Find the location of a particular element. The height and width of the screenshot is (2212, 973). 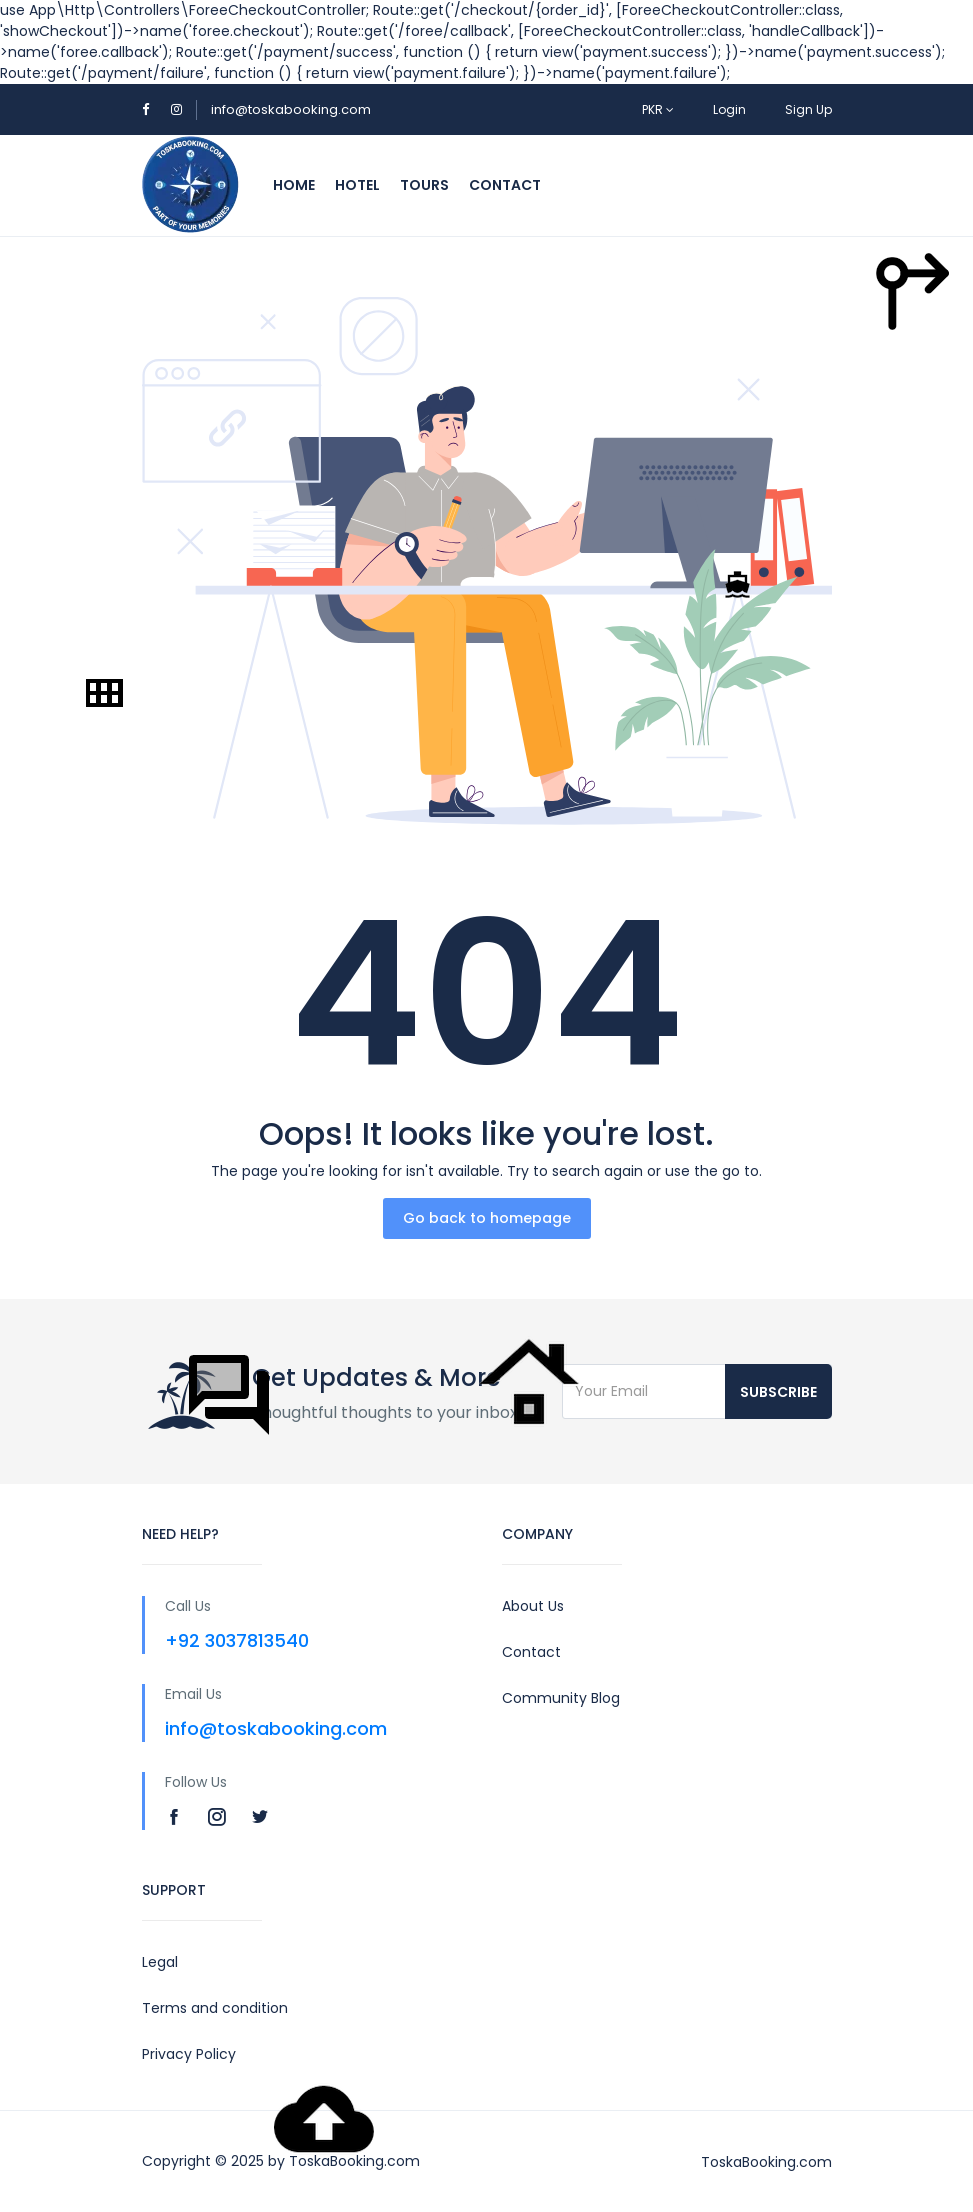

take the right exit at the roundabout is located at coordinates (908, 293).